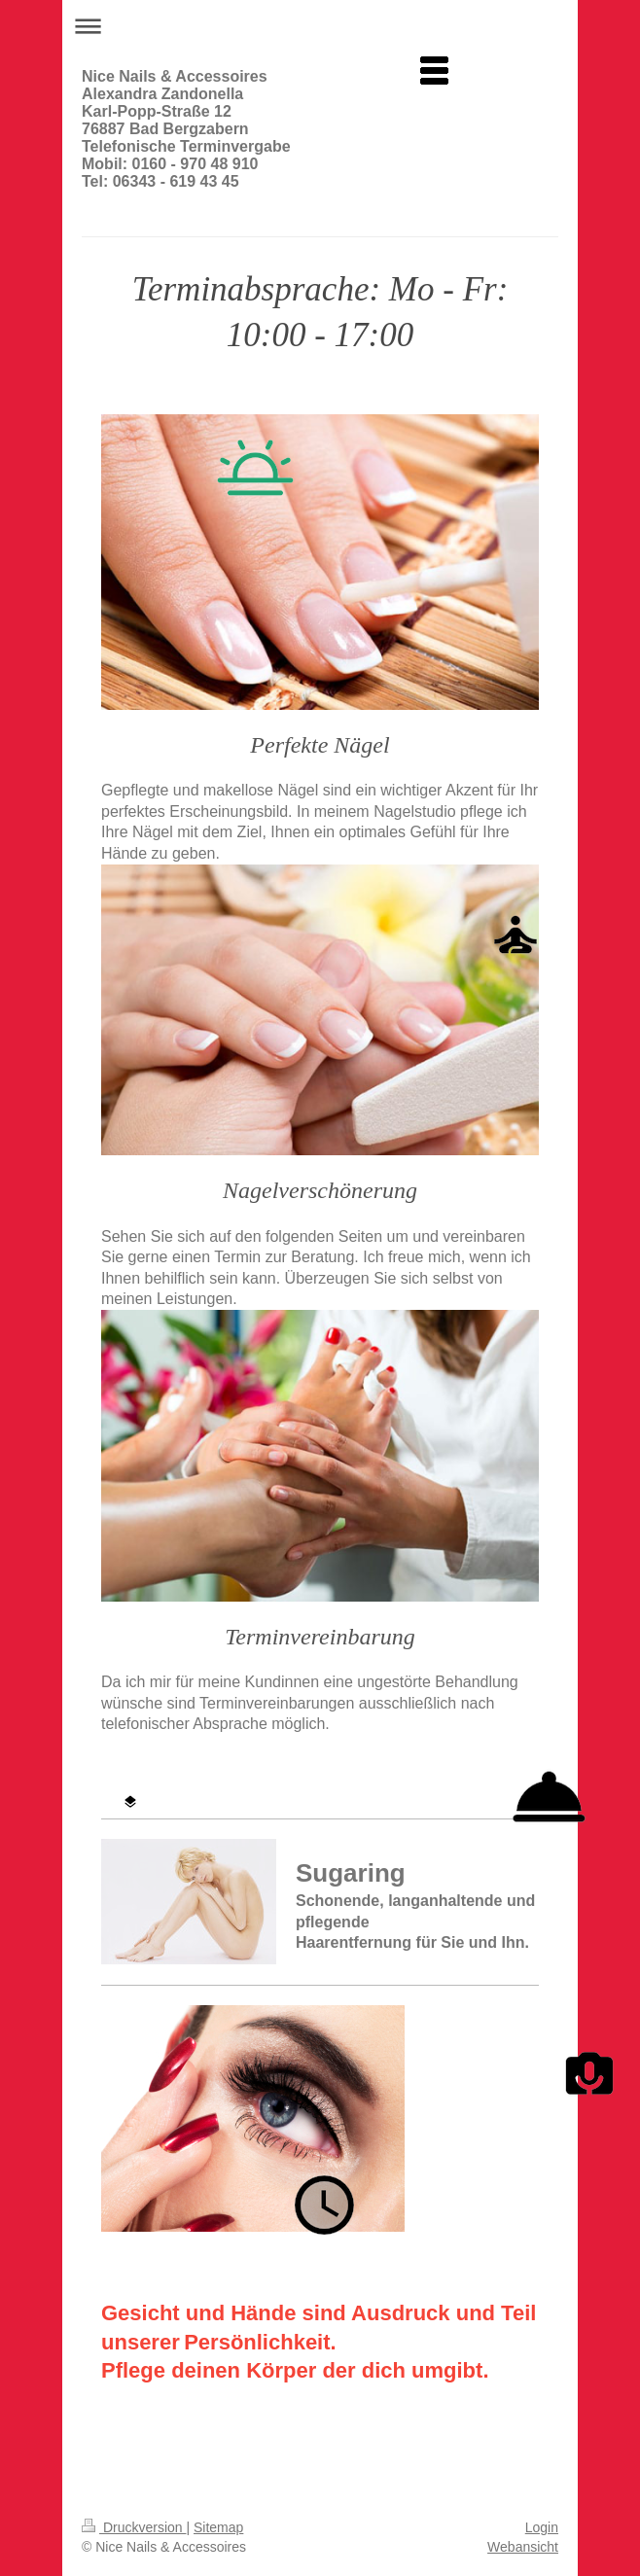 The width and height of the screenshot is (640, 2576). What do you see at coordinates (324, 2205) in the screenshot?
I see `view schedule or upcoming events` at bounding box center [324, 2205].